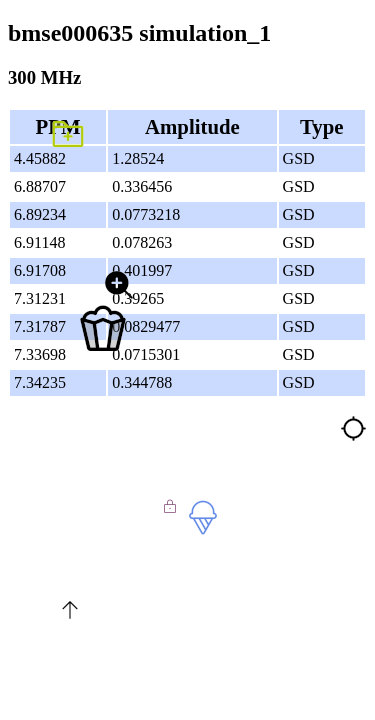 Image resolution: width=375 pixels, height=720 pixels. Describe the element at coordinates (170, 507) in the screenshot. I see `indicates a locked or secured item` at that location.